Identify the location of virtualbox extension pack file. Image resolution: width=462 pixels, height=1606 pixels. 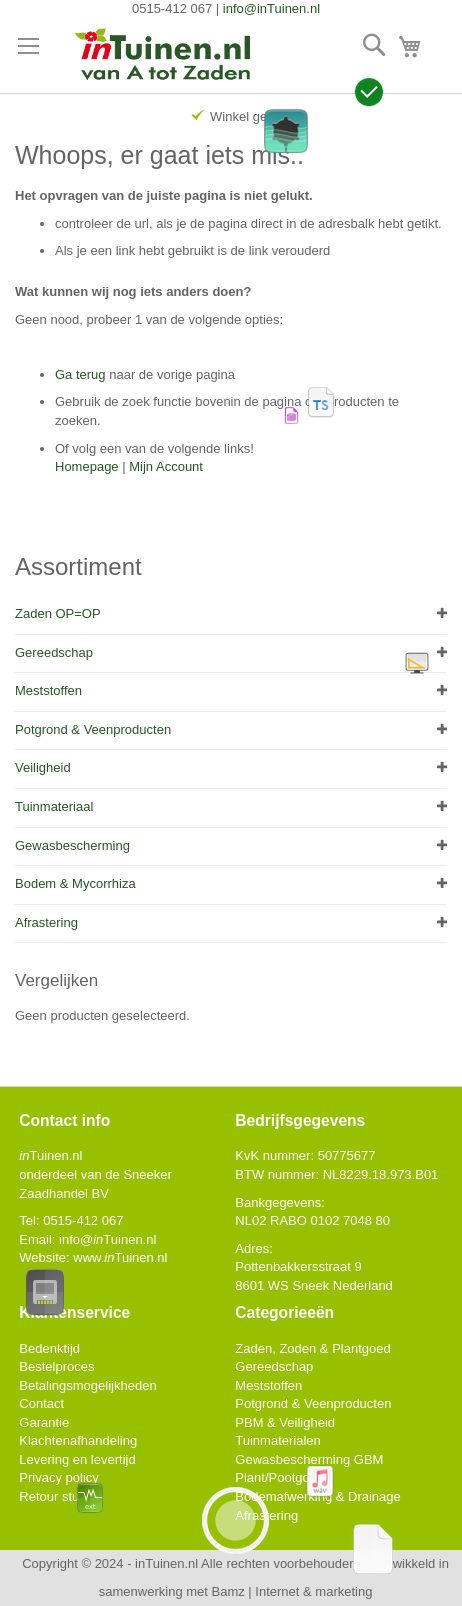
(90, 1498).